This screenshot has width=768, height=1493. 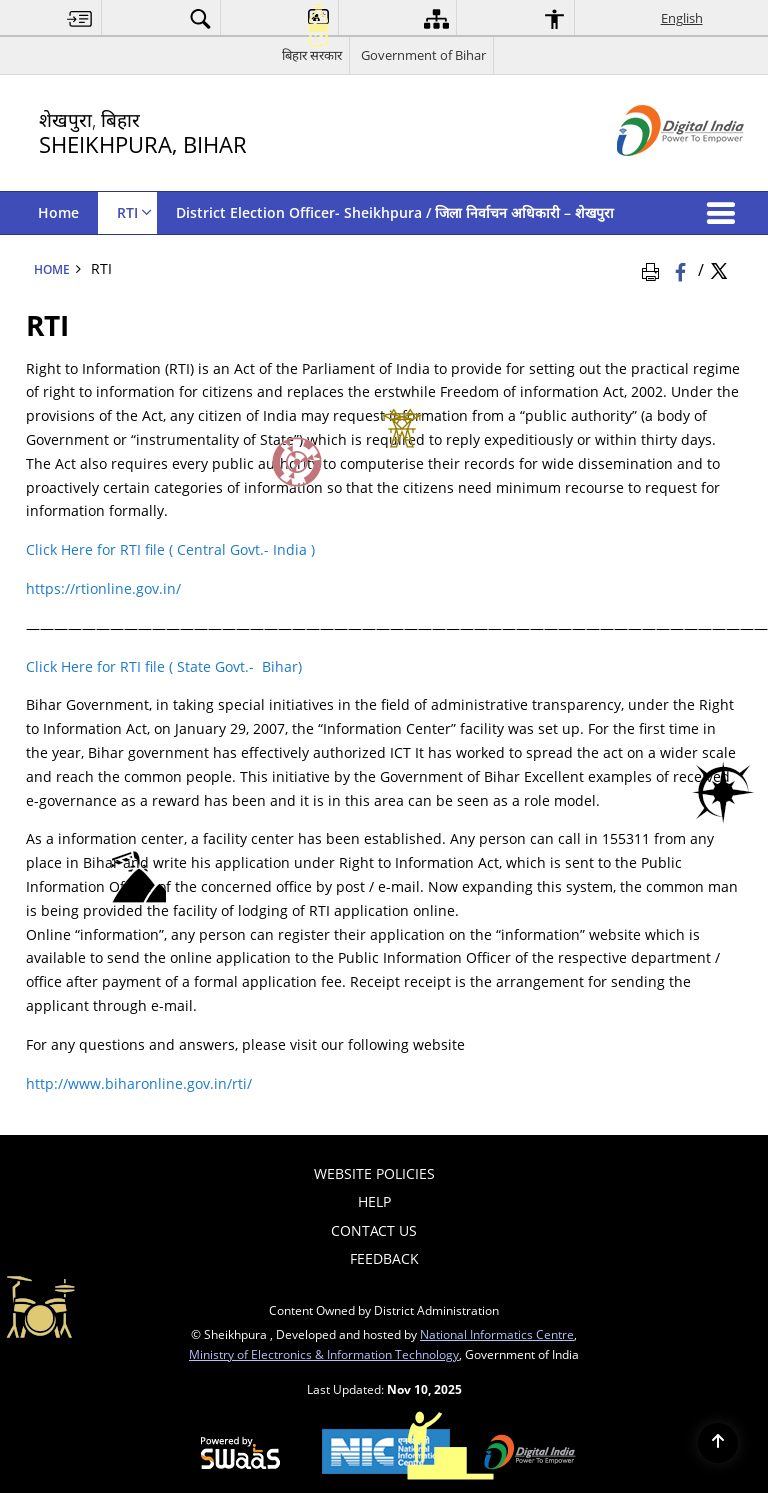 I want to click on indicates second place ranking or achievement, so click(x=450, y=1436).